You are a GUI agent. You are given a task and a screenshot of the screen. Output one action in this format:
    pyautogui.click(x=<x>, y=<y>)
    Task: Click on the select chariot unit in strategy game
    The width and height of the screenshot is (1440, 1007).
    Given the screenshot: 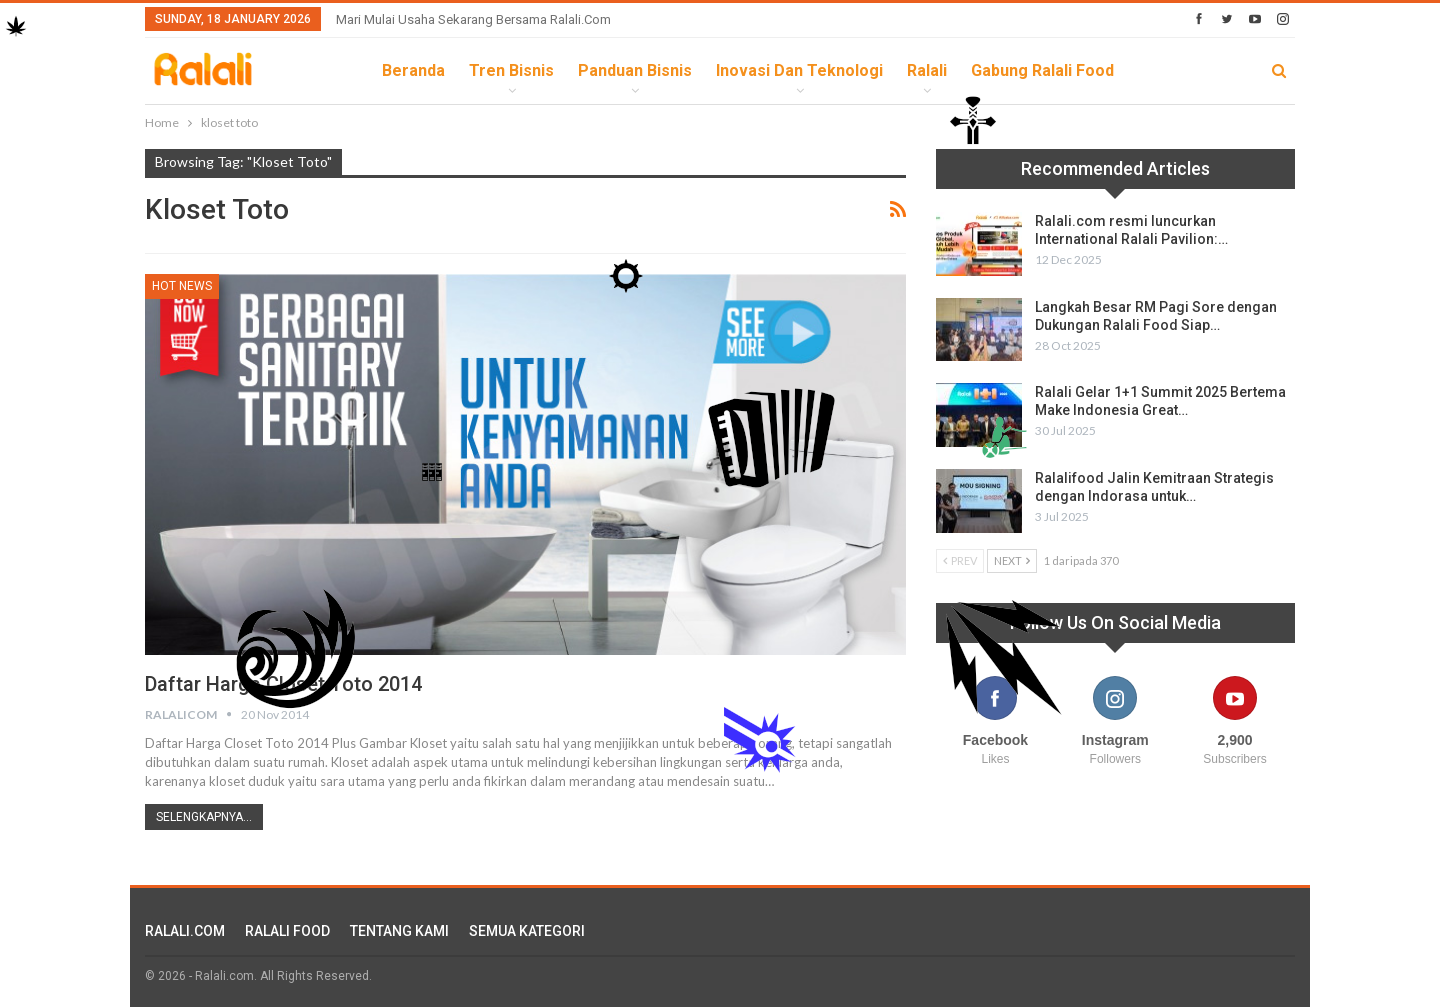 What is the action you would take?
    pyautogui.click(x=1004, y=436)
    